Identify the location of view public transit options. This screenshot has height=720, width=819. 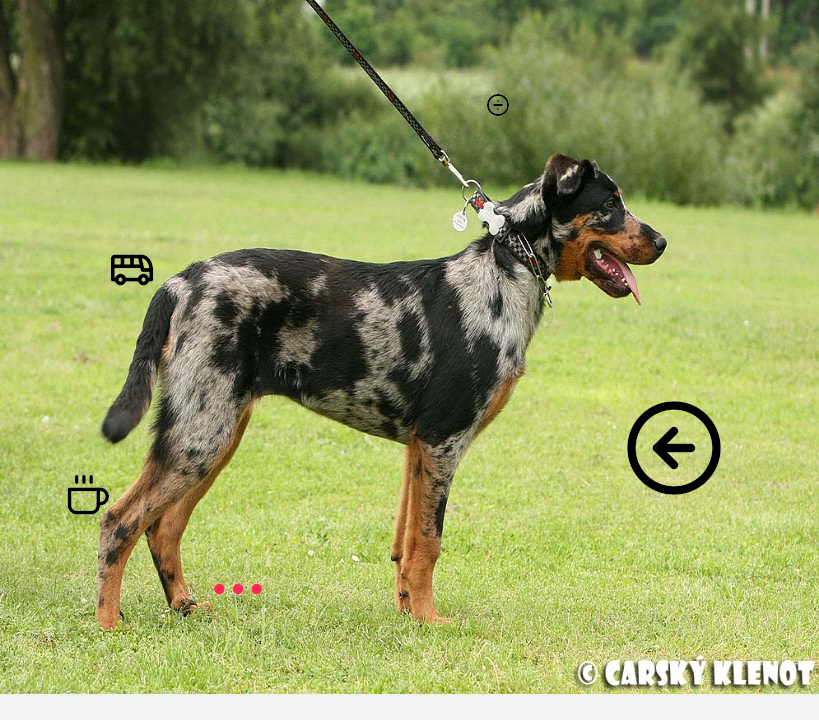
(132, 270).